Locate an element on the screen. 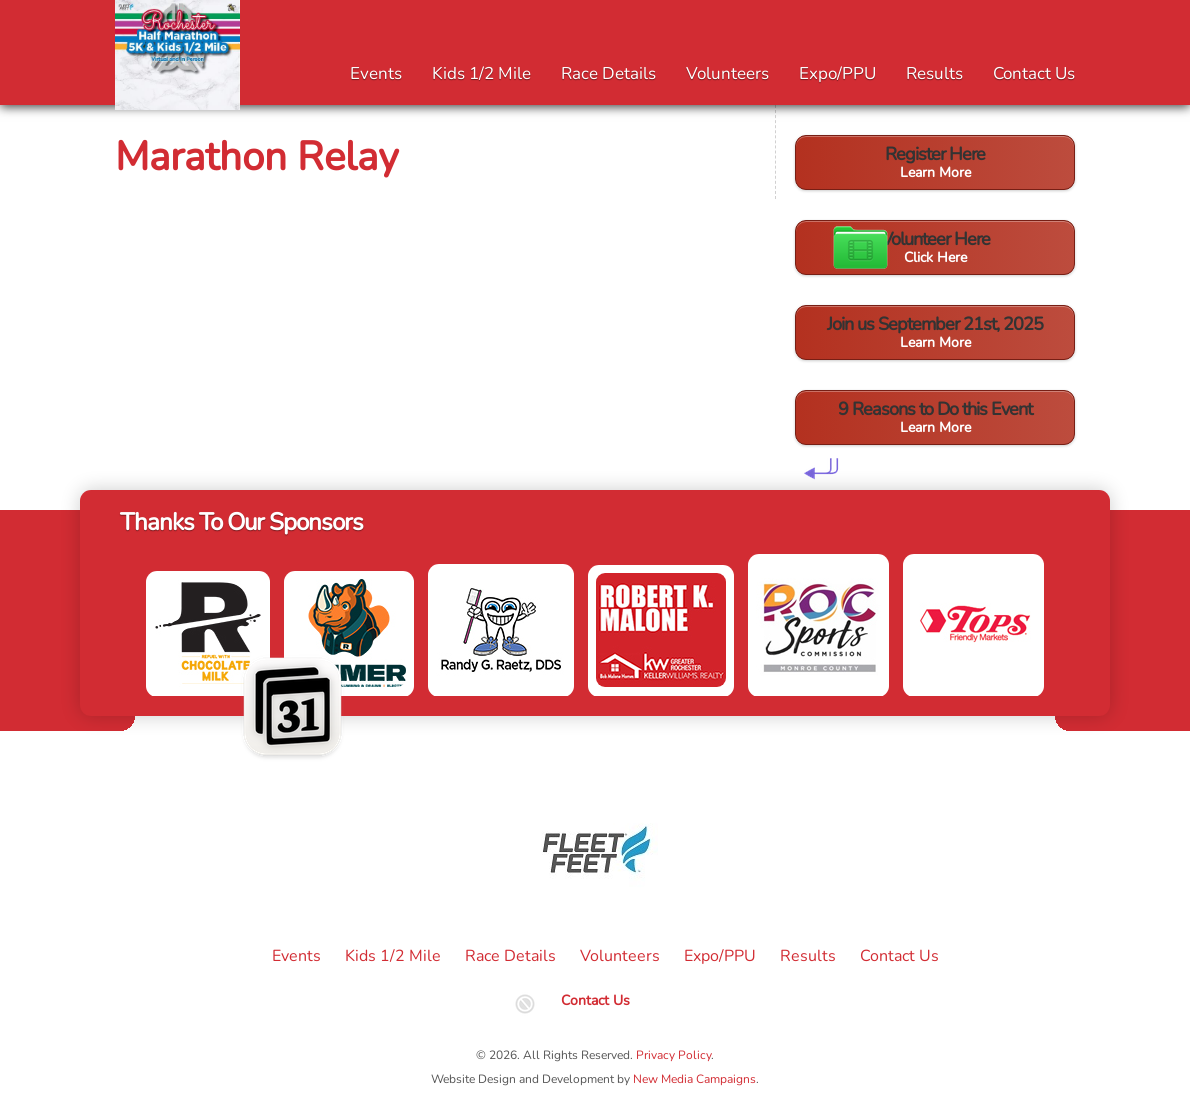 The width and height of the screenshot is (1190, 1111). open notion calendar app is located at coordinates (292, 706).